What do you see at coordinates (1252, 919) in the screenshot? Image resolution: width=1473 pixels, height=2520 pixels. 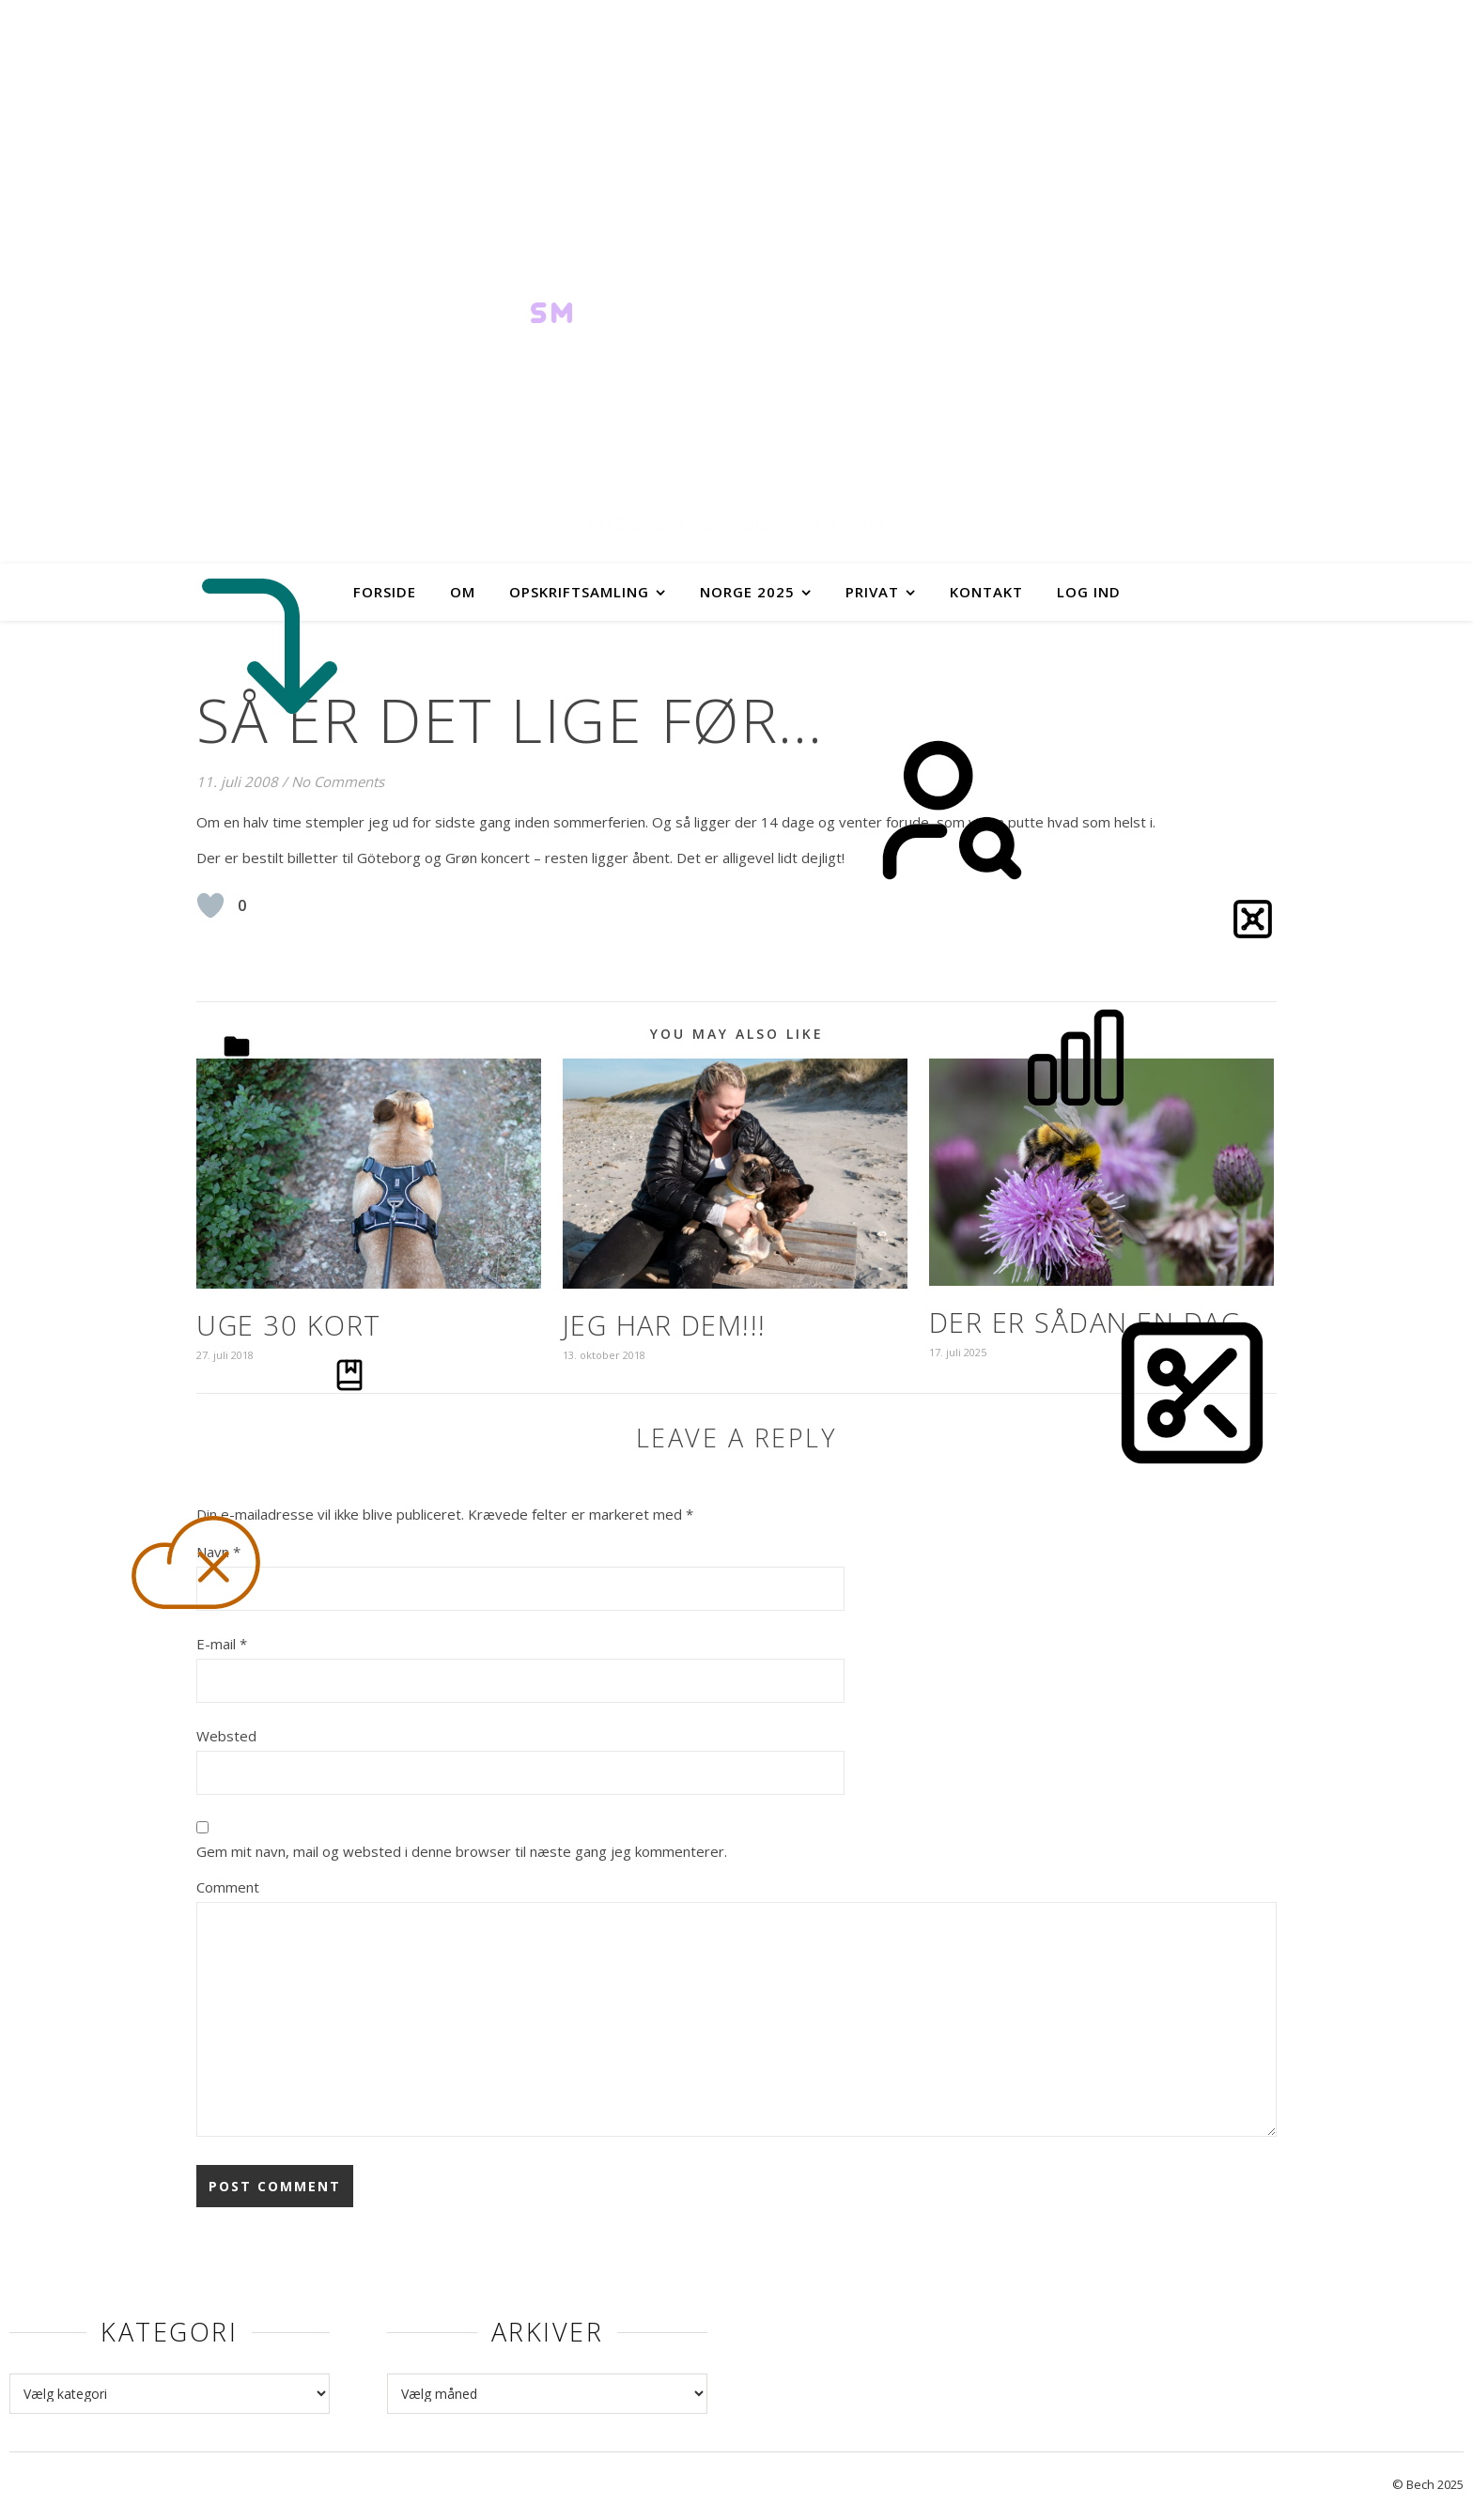 I see `access secure storage or vault` at bounding box center [1252, 919].